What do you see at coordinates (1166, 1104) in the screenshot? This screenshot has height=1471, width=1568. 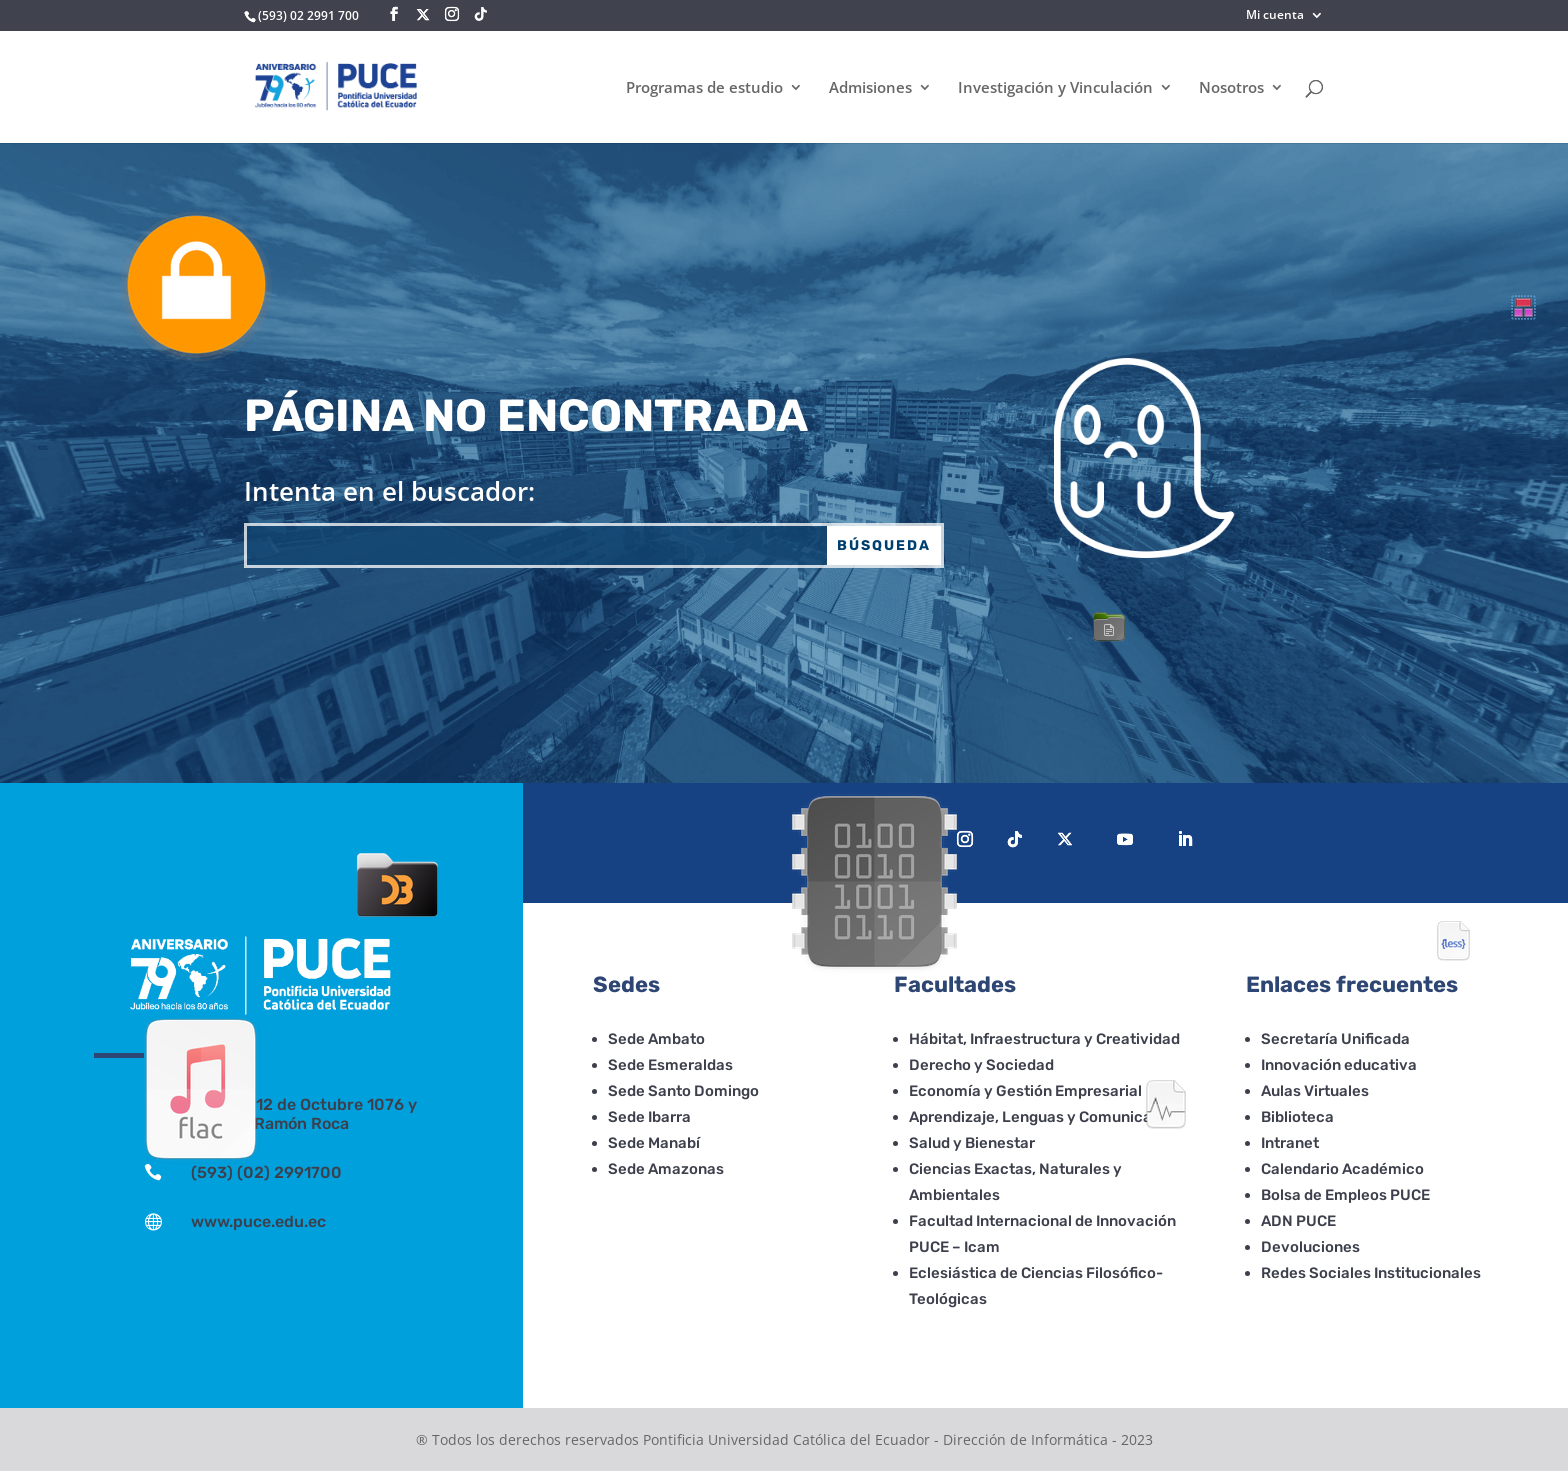 I see `view system log file` at bounding box center [1166, 1104].